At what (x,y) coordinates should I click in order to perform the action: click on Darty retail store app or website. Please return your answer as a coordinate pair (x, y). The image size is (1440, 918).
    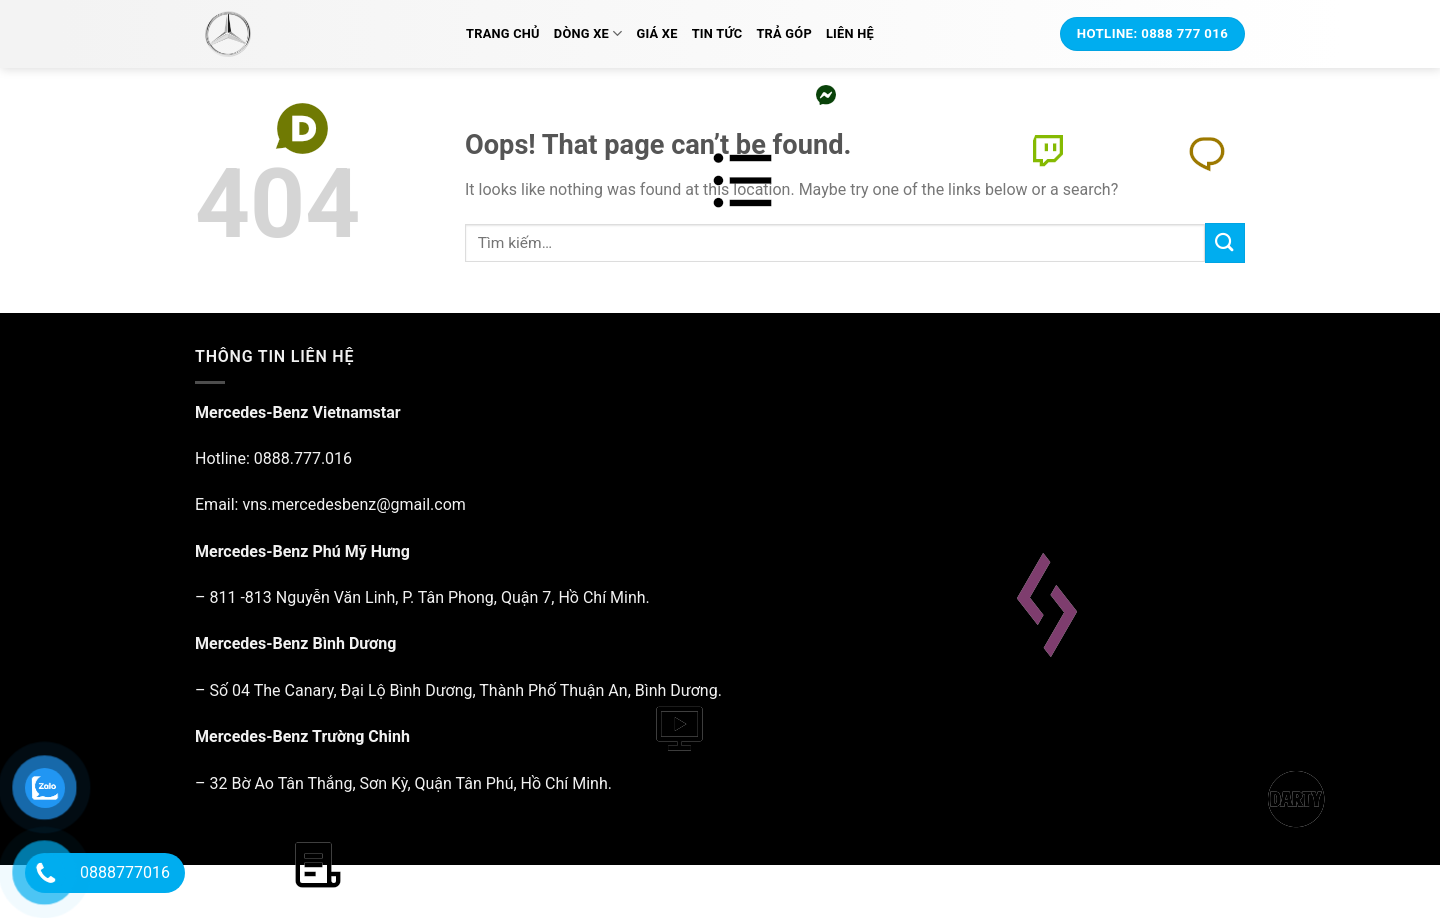
    Looking at the image, I should click on (1296, 799).